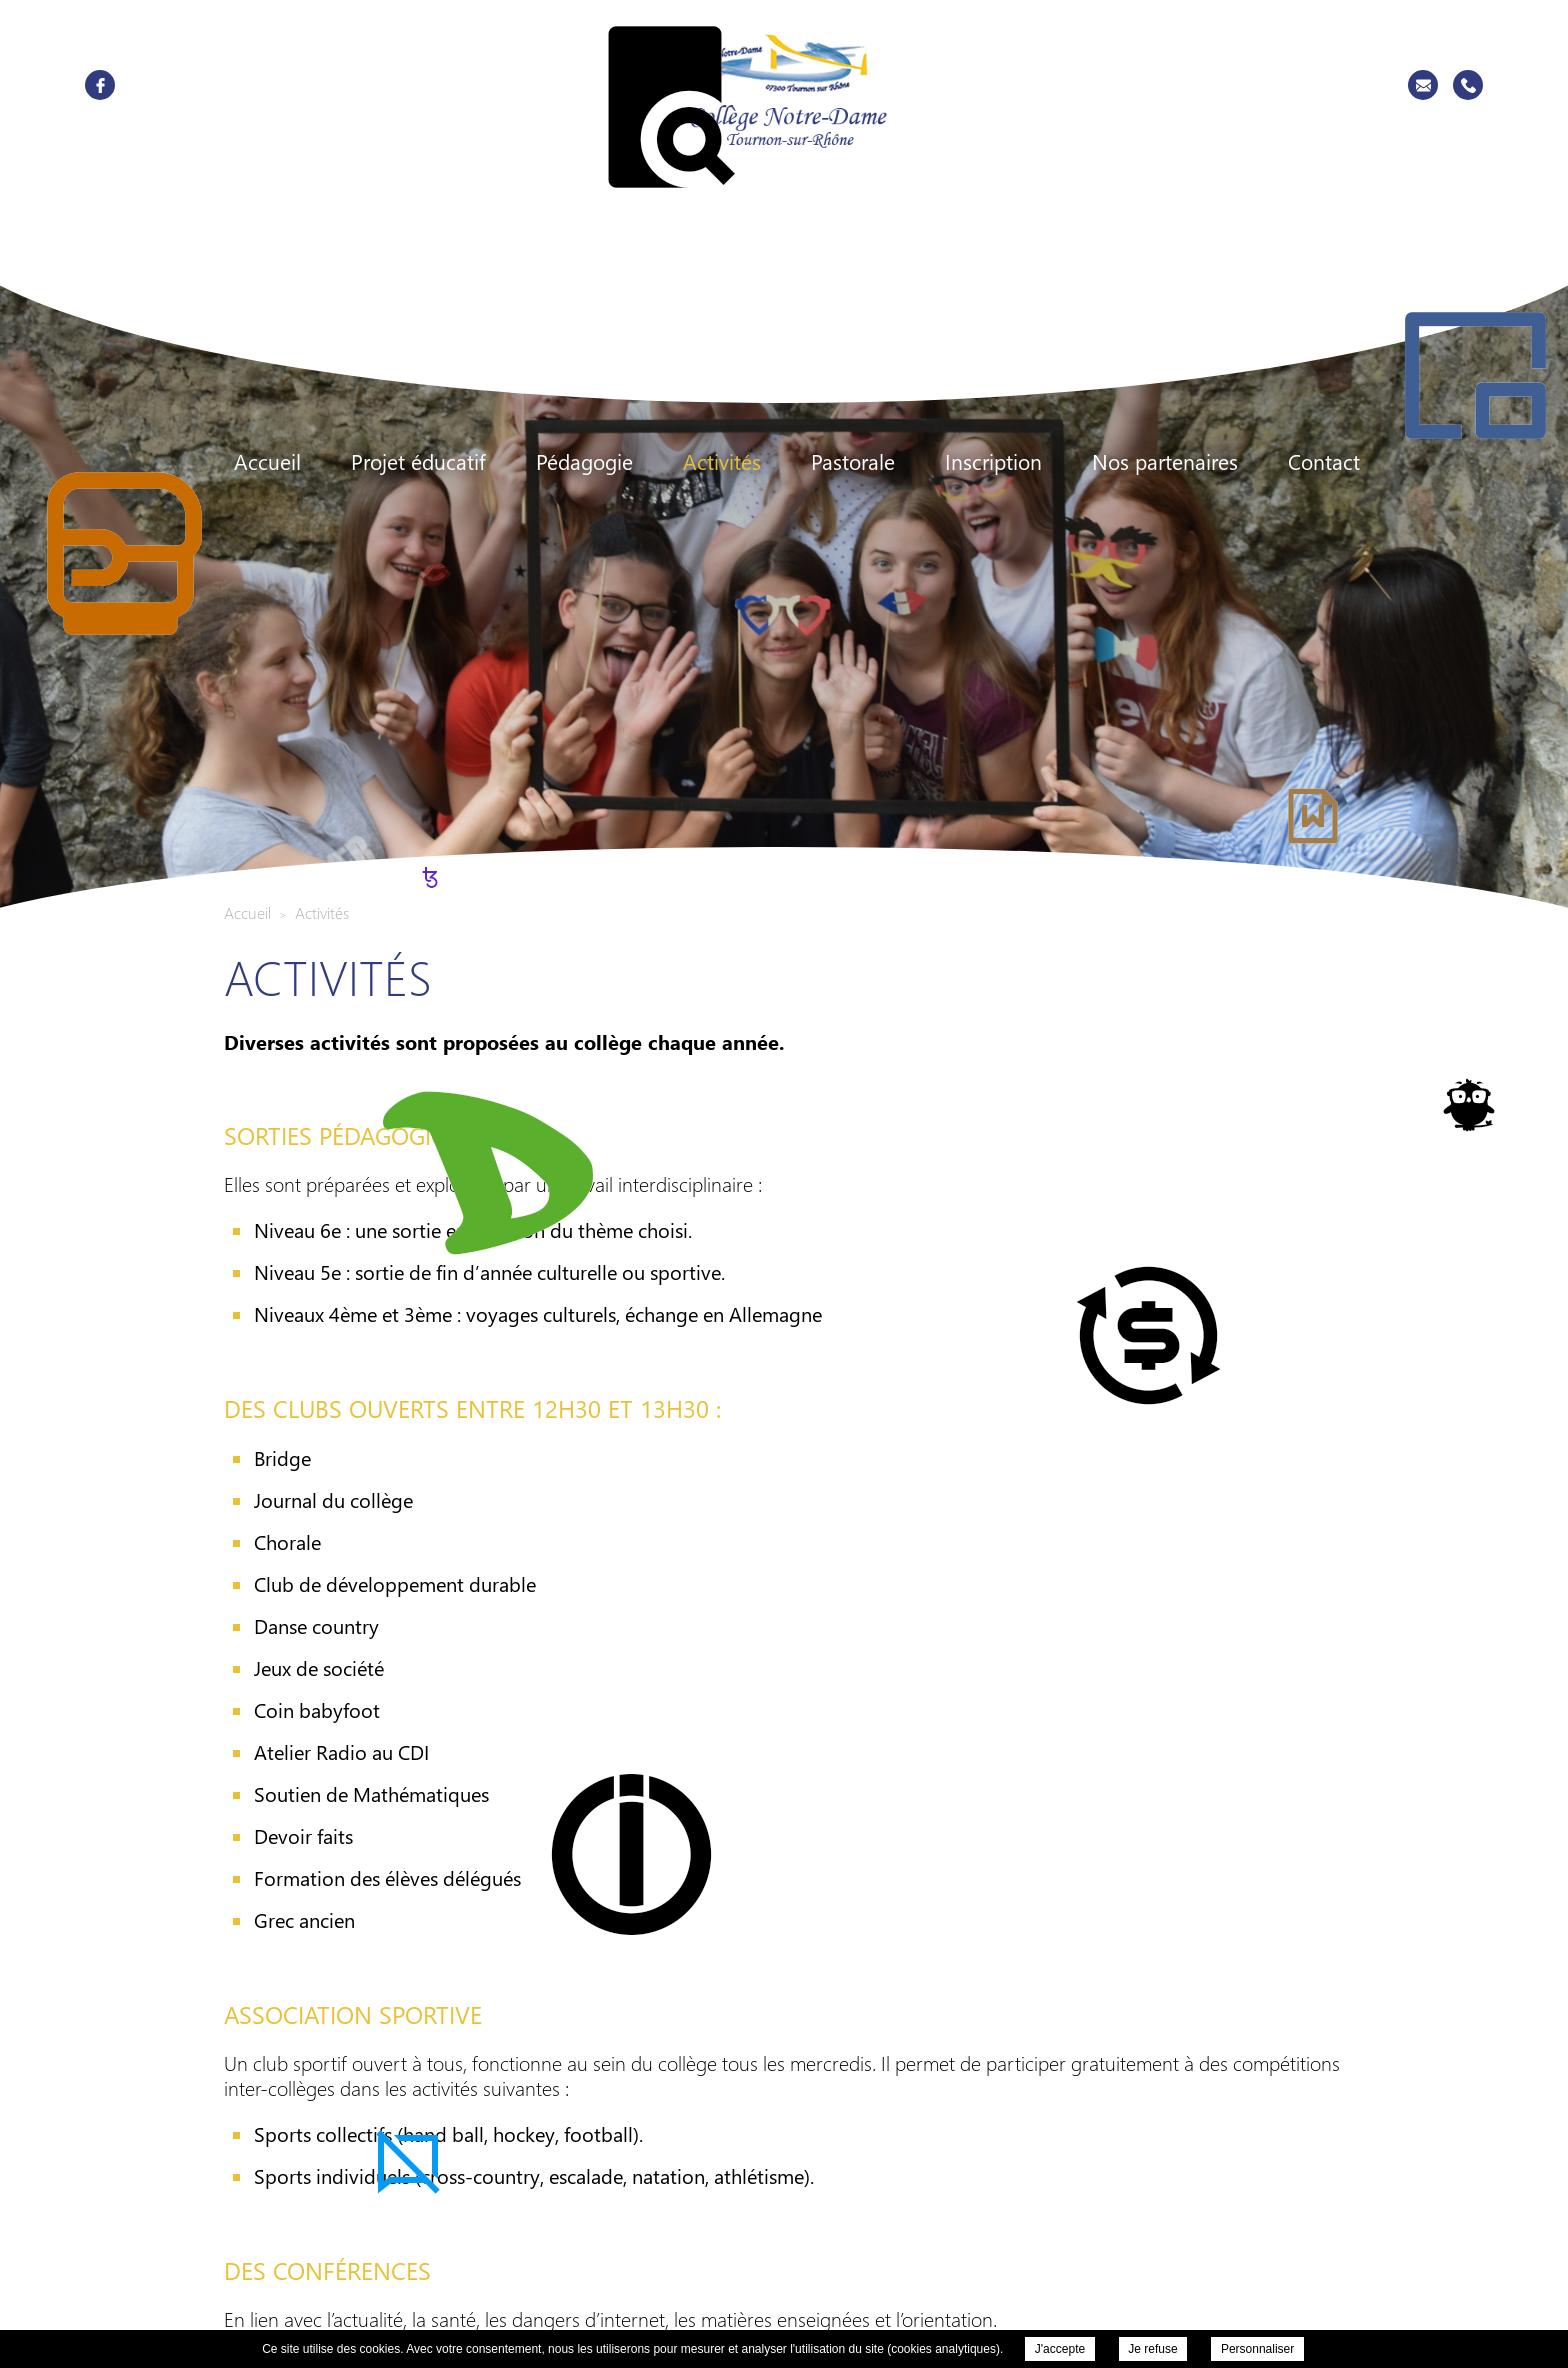 The height and width of the screenshot is (2368, 1568). What do you see at coordinates (1475, 375) in the screenshot?
I see `enable picture-in-picture mode` at bounding box center [1475, 375].